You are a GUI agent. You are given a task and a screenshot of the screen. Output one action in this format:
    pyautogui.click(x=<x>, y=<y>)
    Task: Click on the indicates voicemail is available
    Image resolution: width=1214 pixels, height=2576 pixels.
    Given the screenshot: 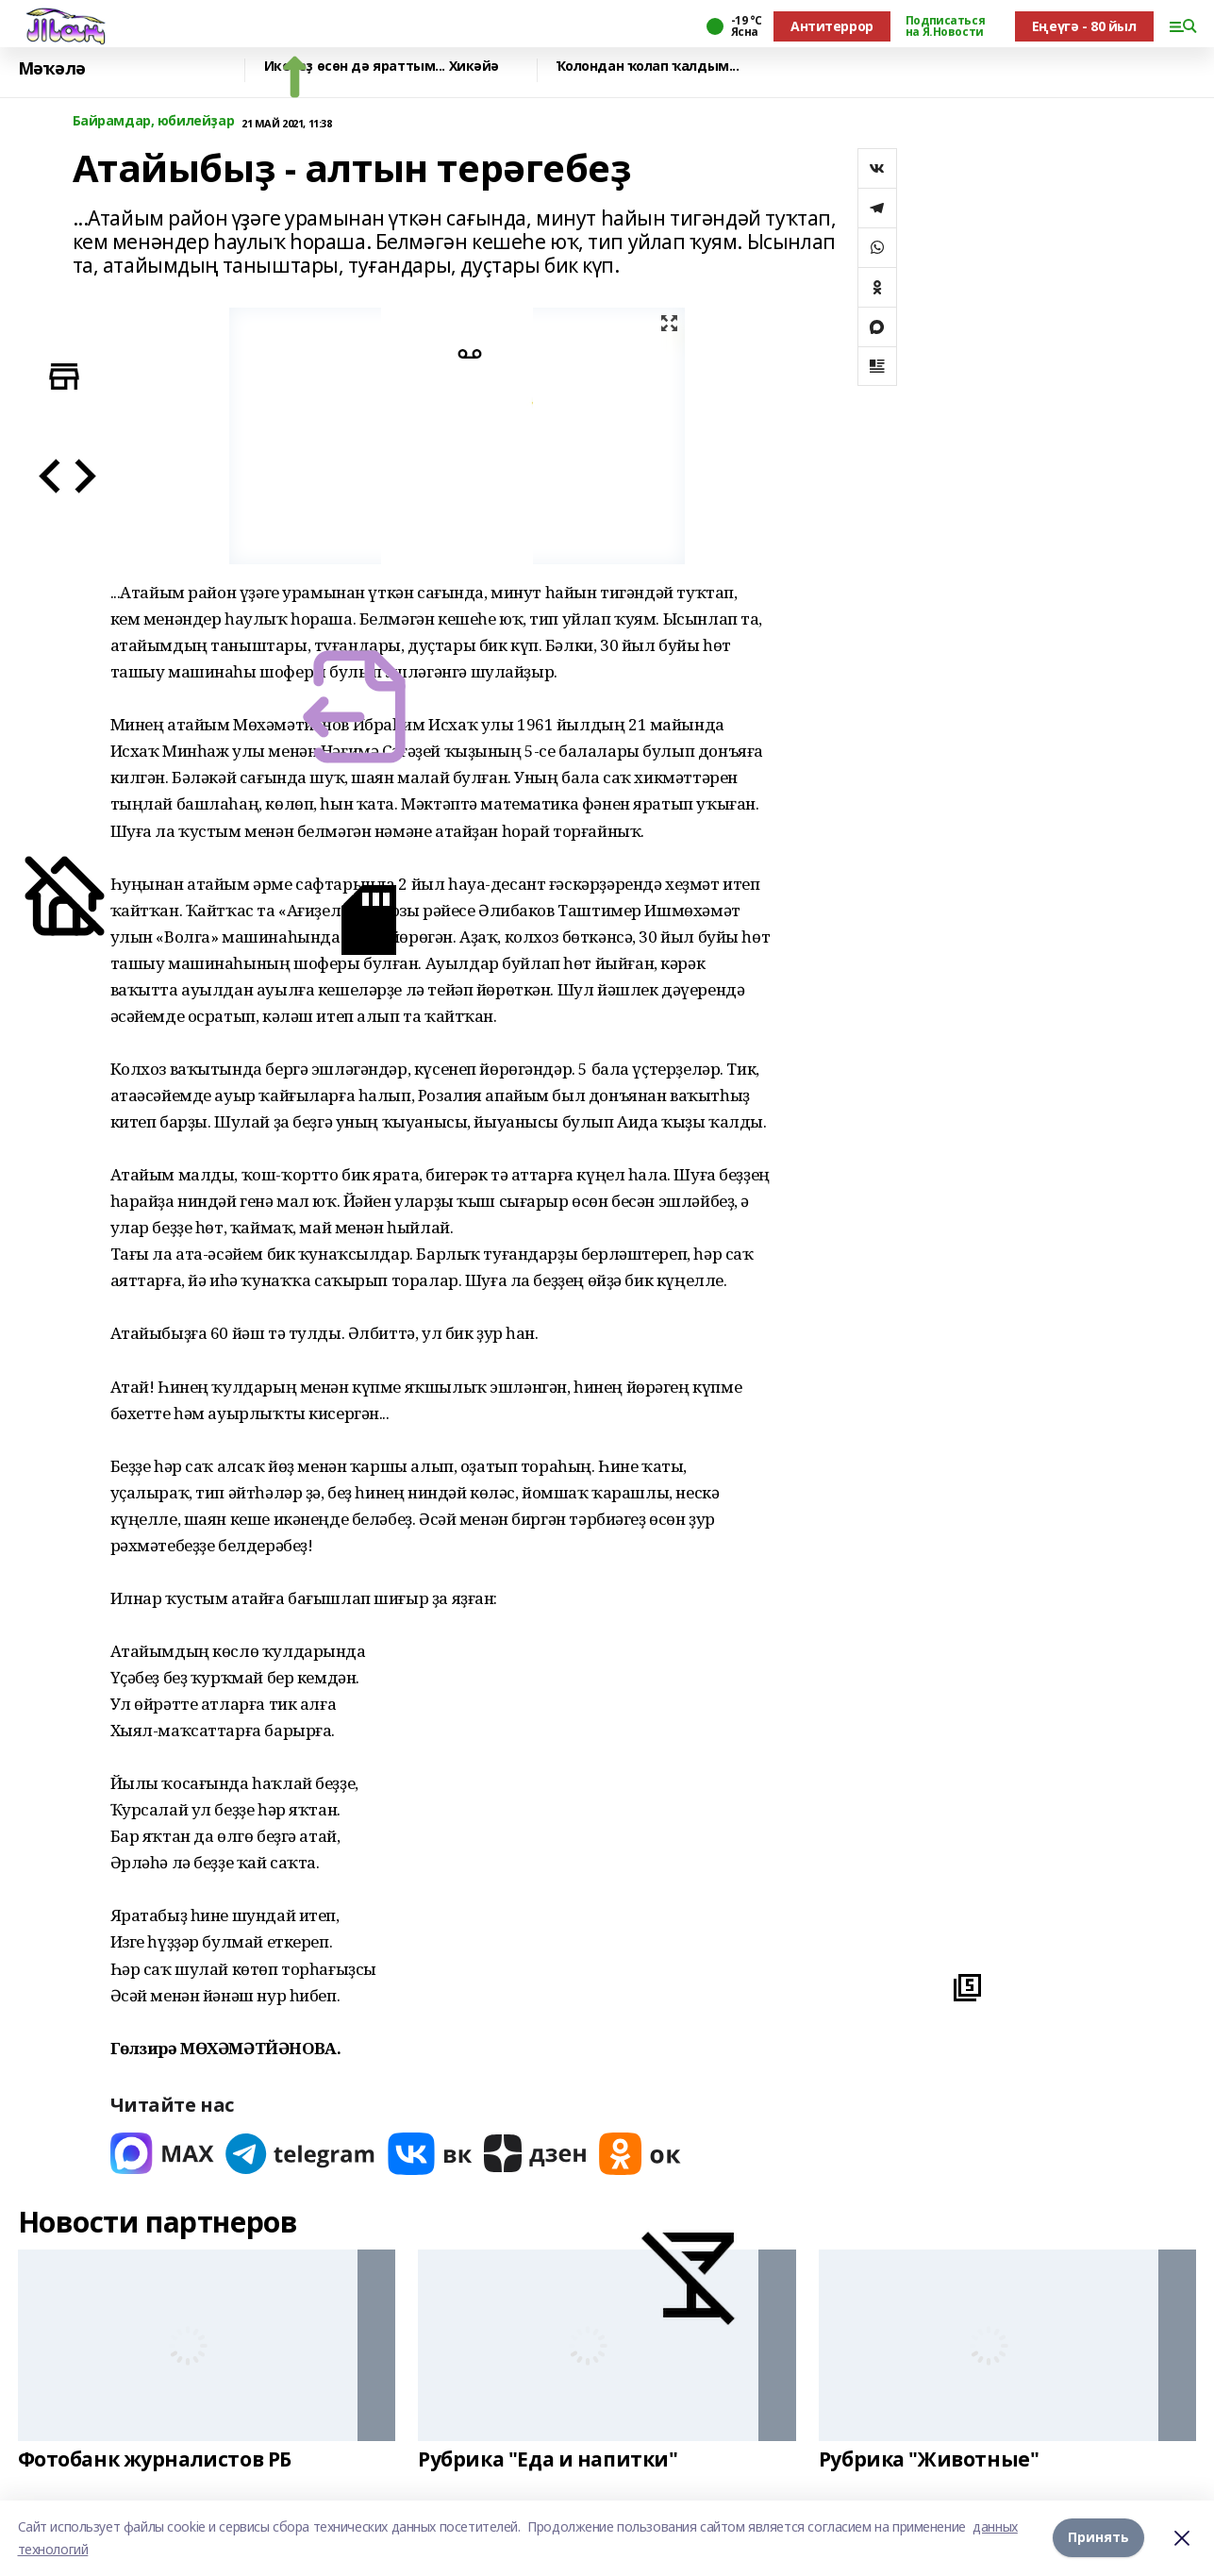 What is the action you would take?
    pyautogui.click(x=470, y=354)
    